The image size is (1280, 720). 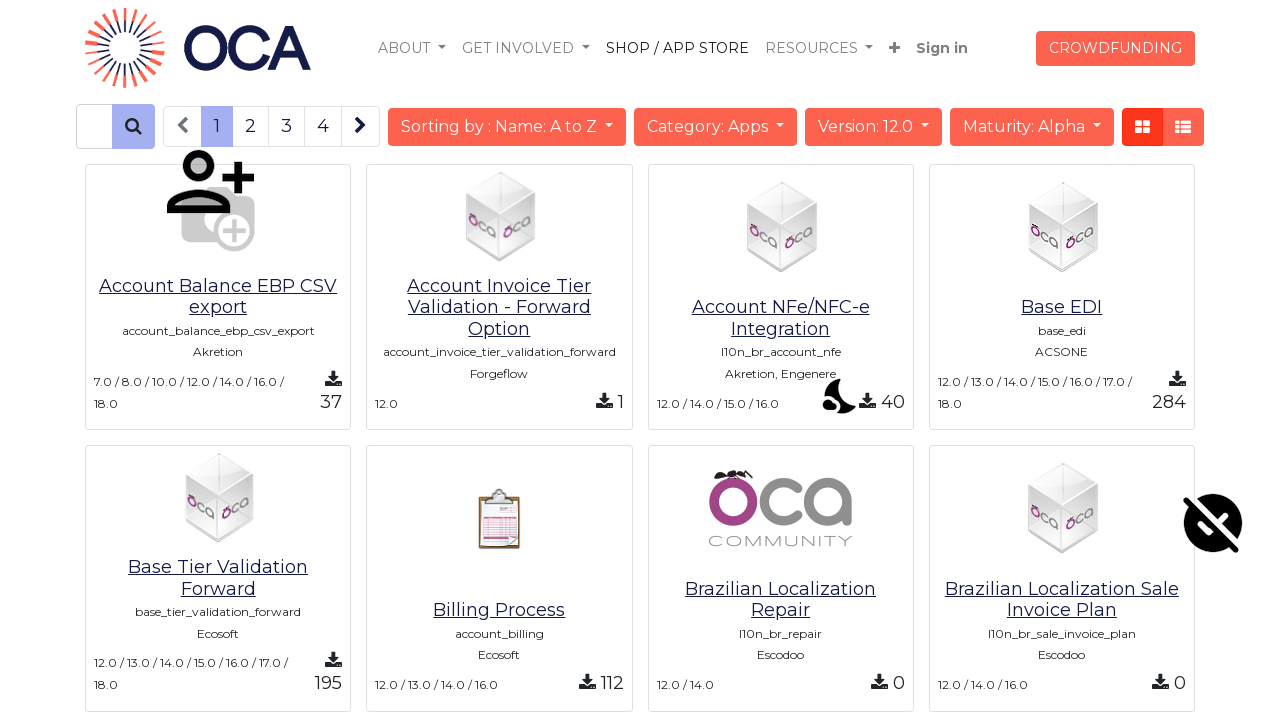 What do you see at coordinates (842, 396) in the screenshot?
I see `toggle dark mode or night theme` at bounding box center [842, 396].